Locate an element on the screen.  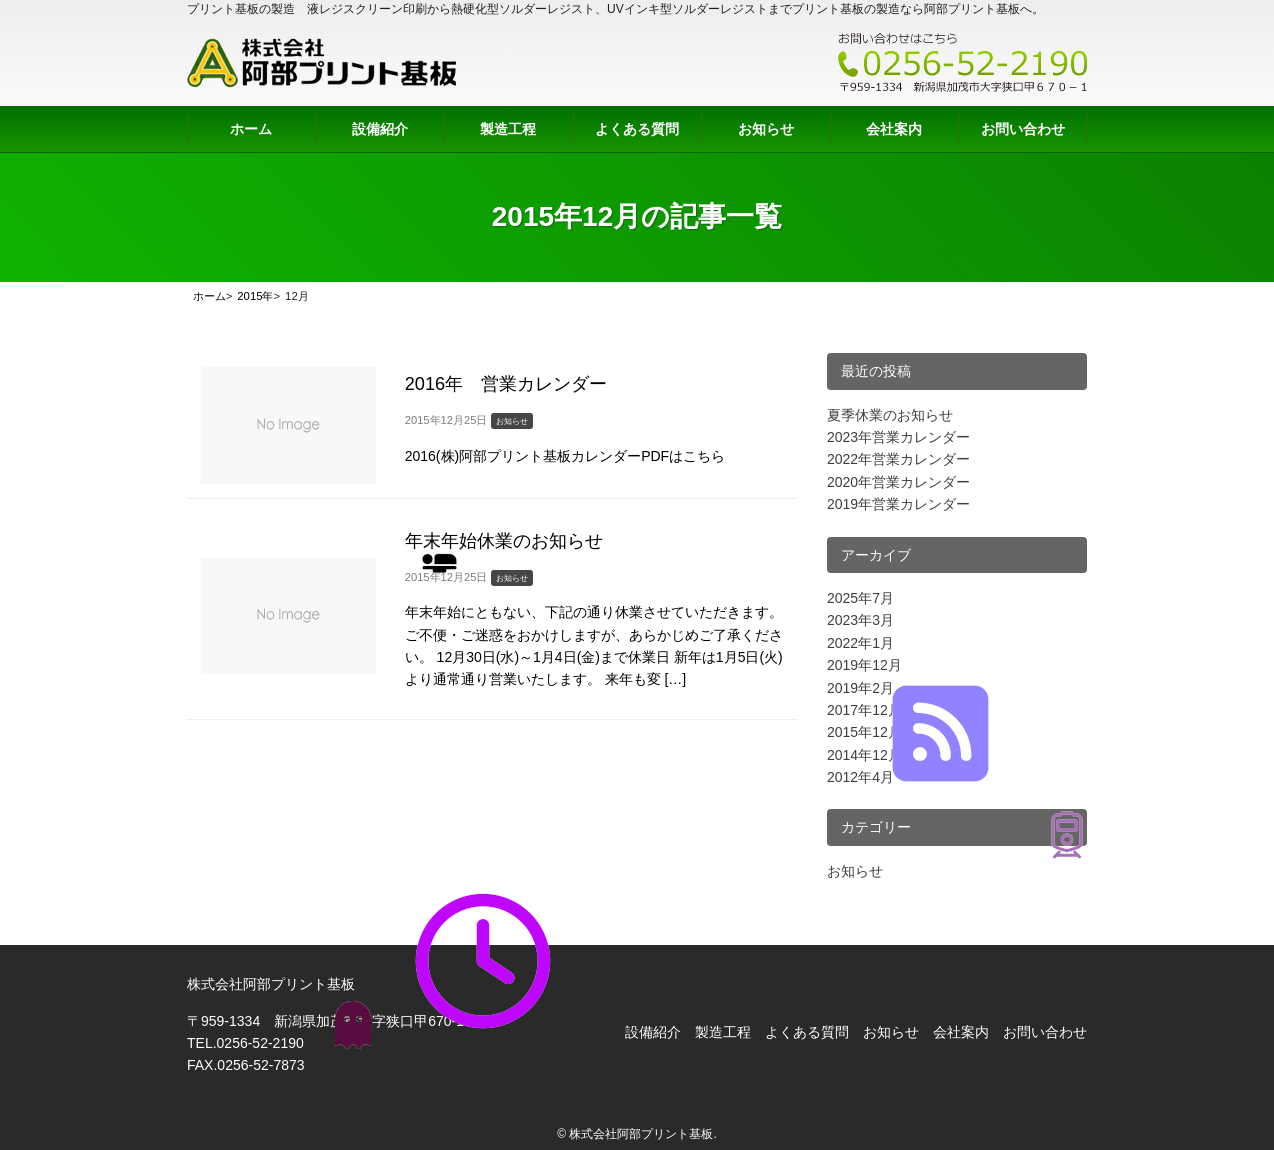
toggle ghost mode or invisible status is located at coordinates (353, 1025).